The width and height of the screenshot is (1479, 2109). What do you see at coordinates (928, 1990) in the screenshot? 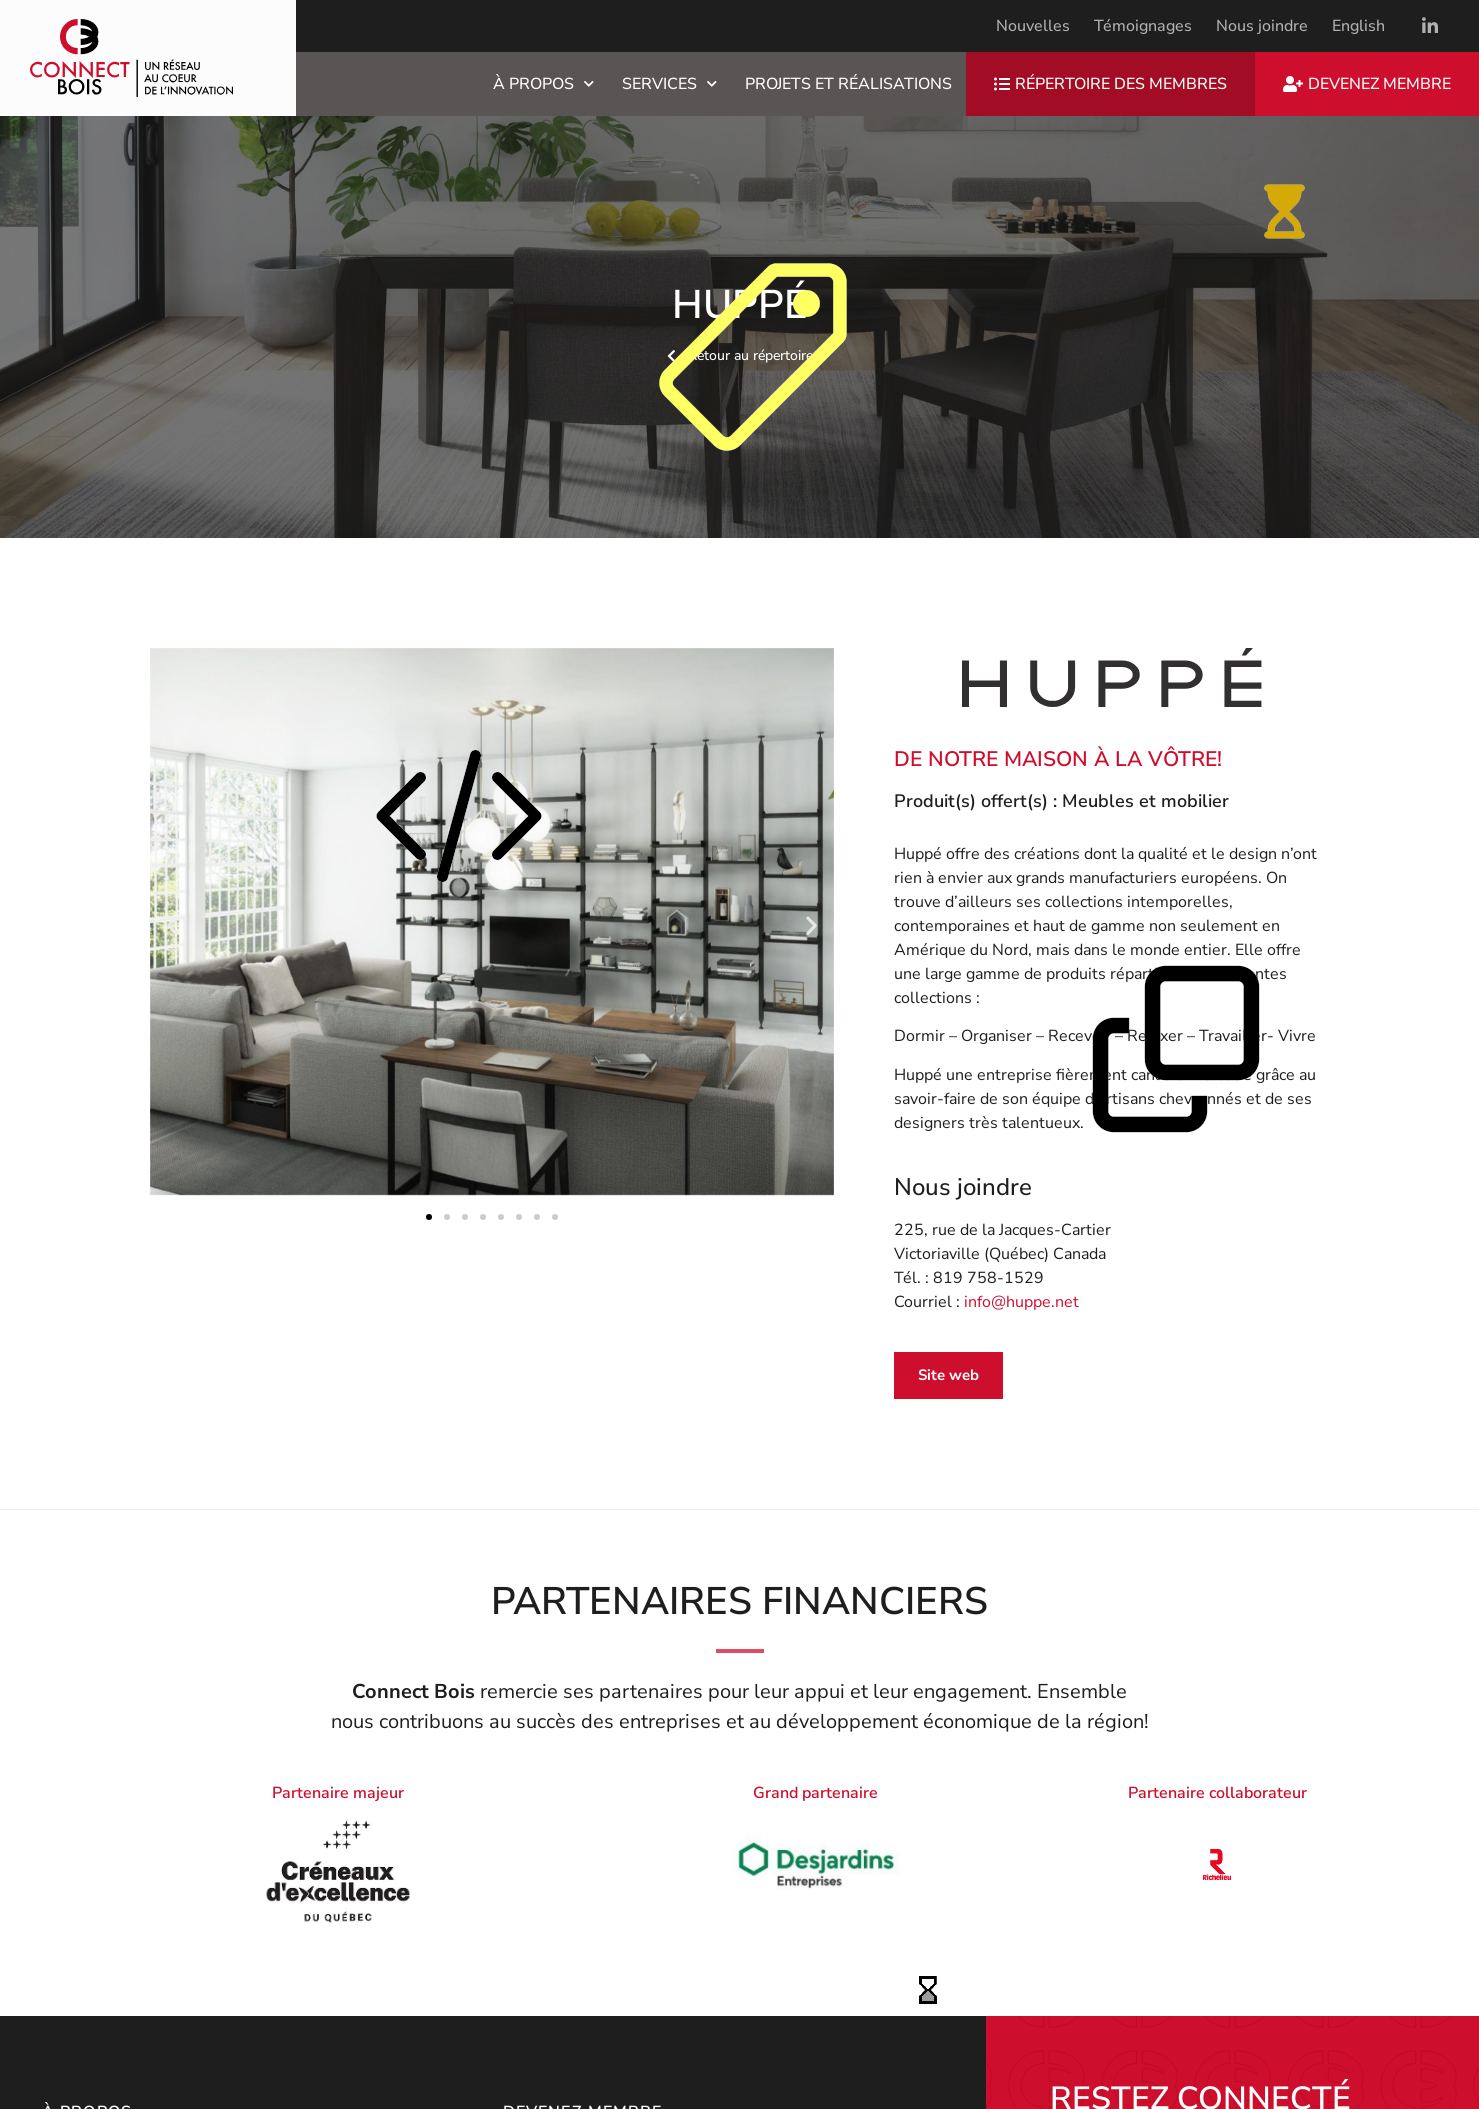
I see `indicates time is running out or nearing completion` at bounding box center [928, 1990].